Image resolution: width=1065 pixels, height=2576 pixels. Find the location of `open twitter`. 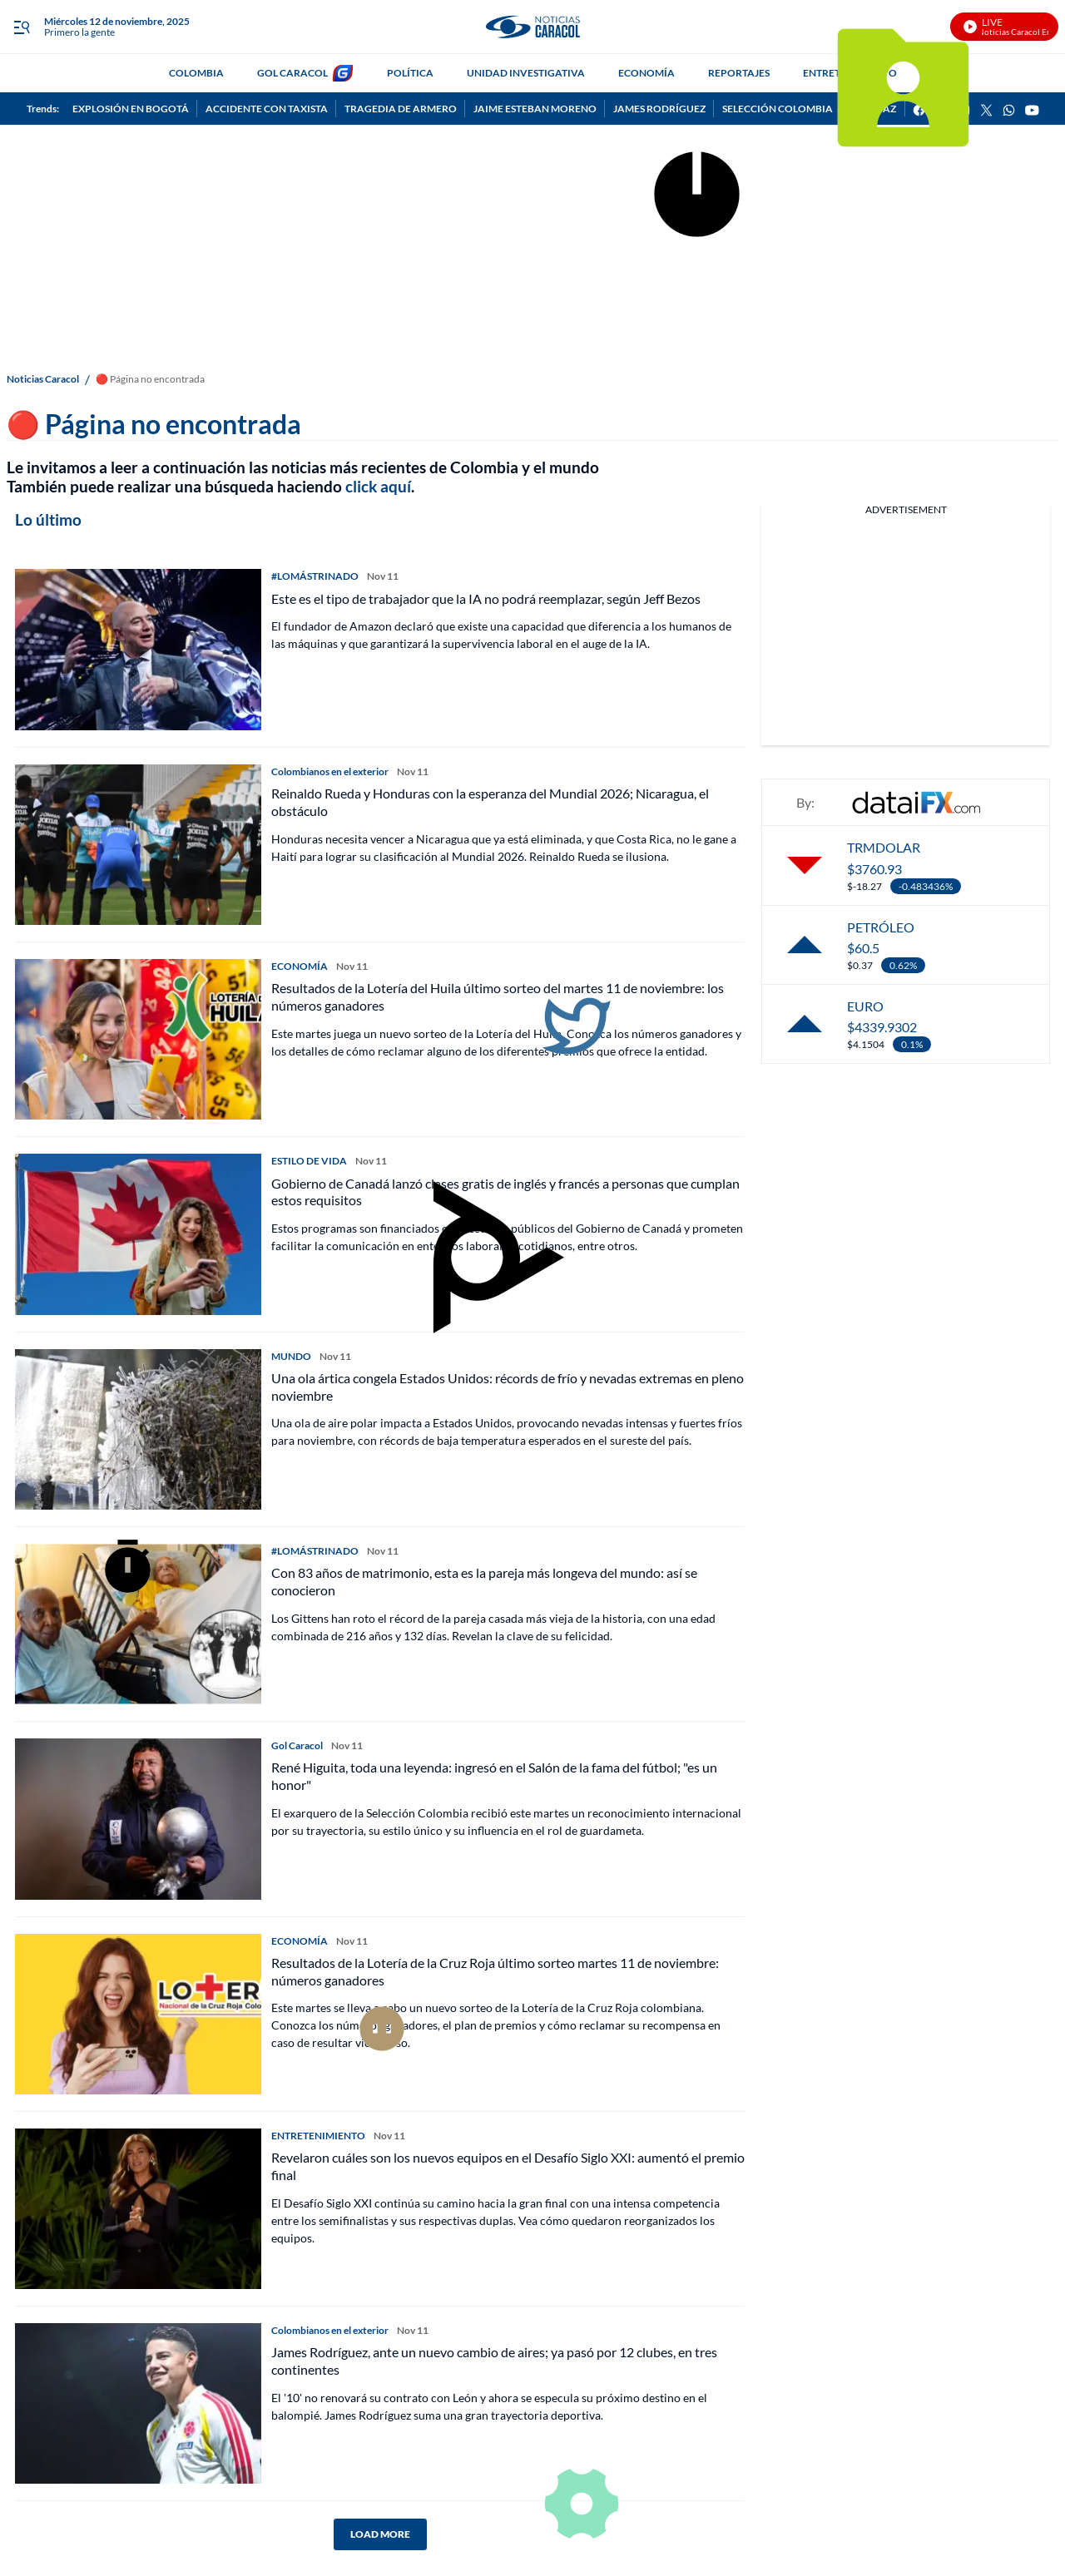

open twitter is located at coordinates (578, 1026).